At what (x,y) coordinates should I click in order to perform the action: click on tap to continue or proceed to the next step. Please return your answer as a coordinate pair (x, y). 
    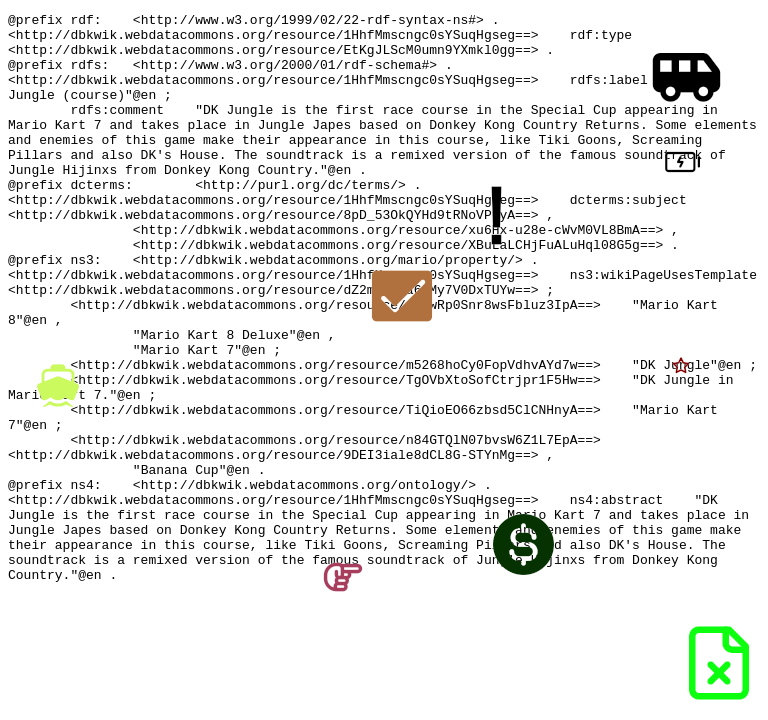
    Looking at the image, I should click on (343, 577).